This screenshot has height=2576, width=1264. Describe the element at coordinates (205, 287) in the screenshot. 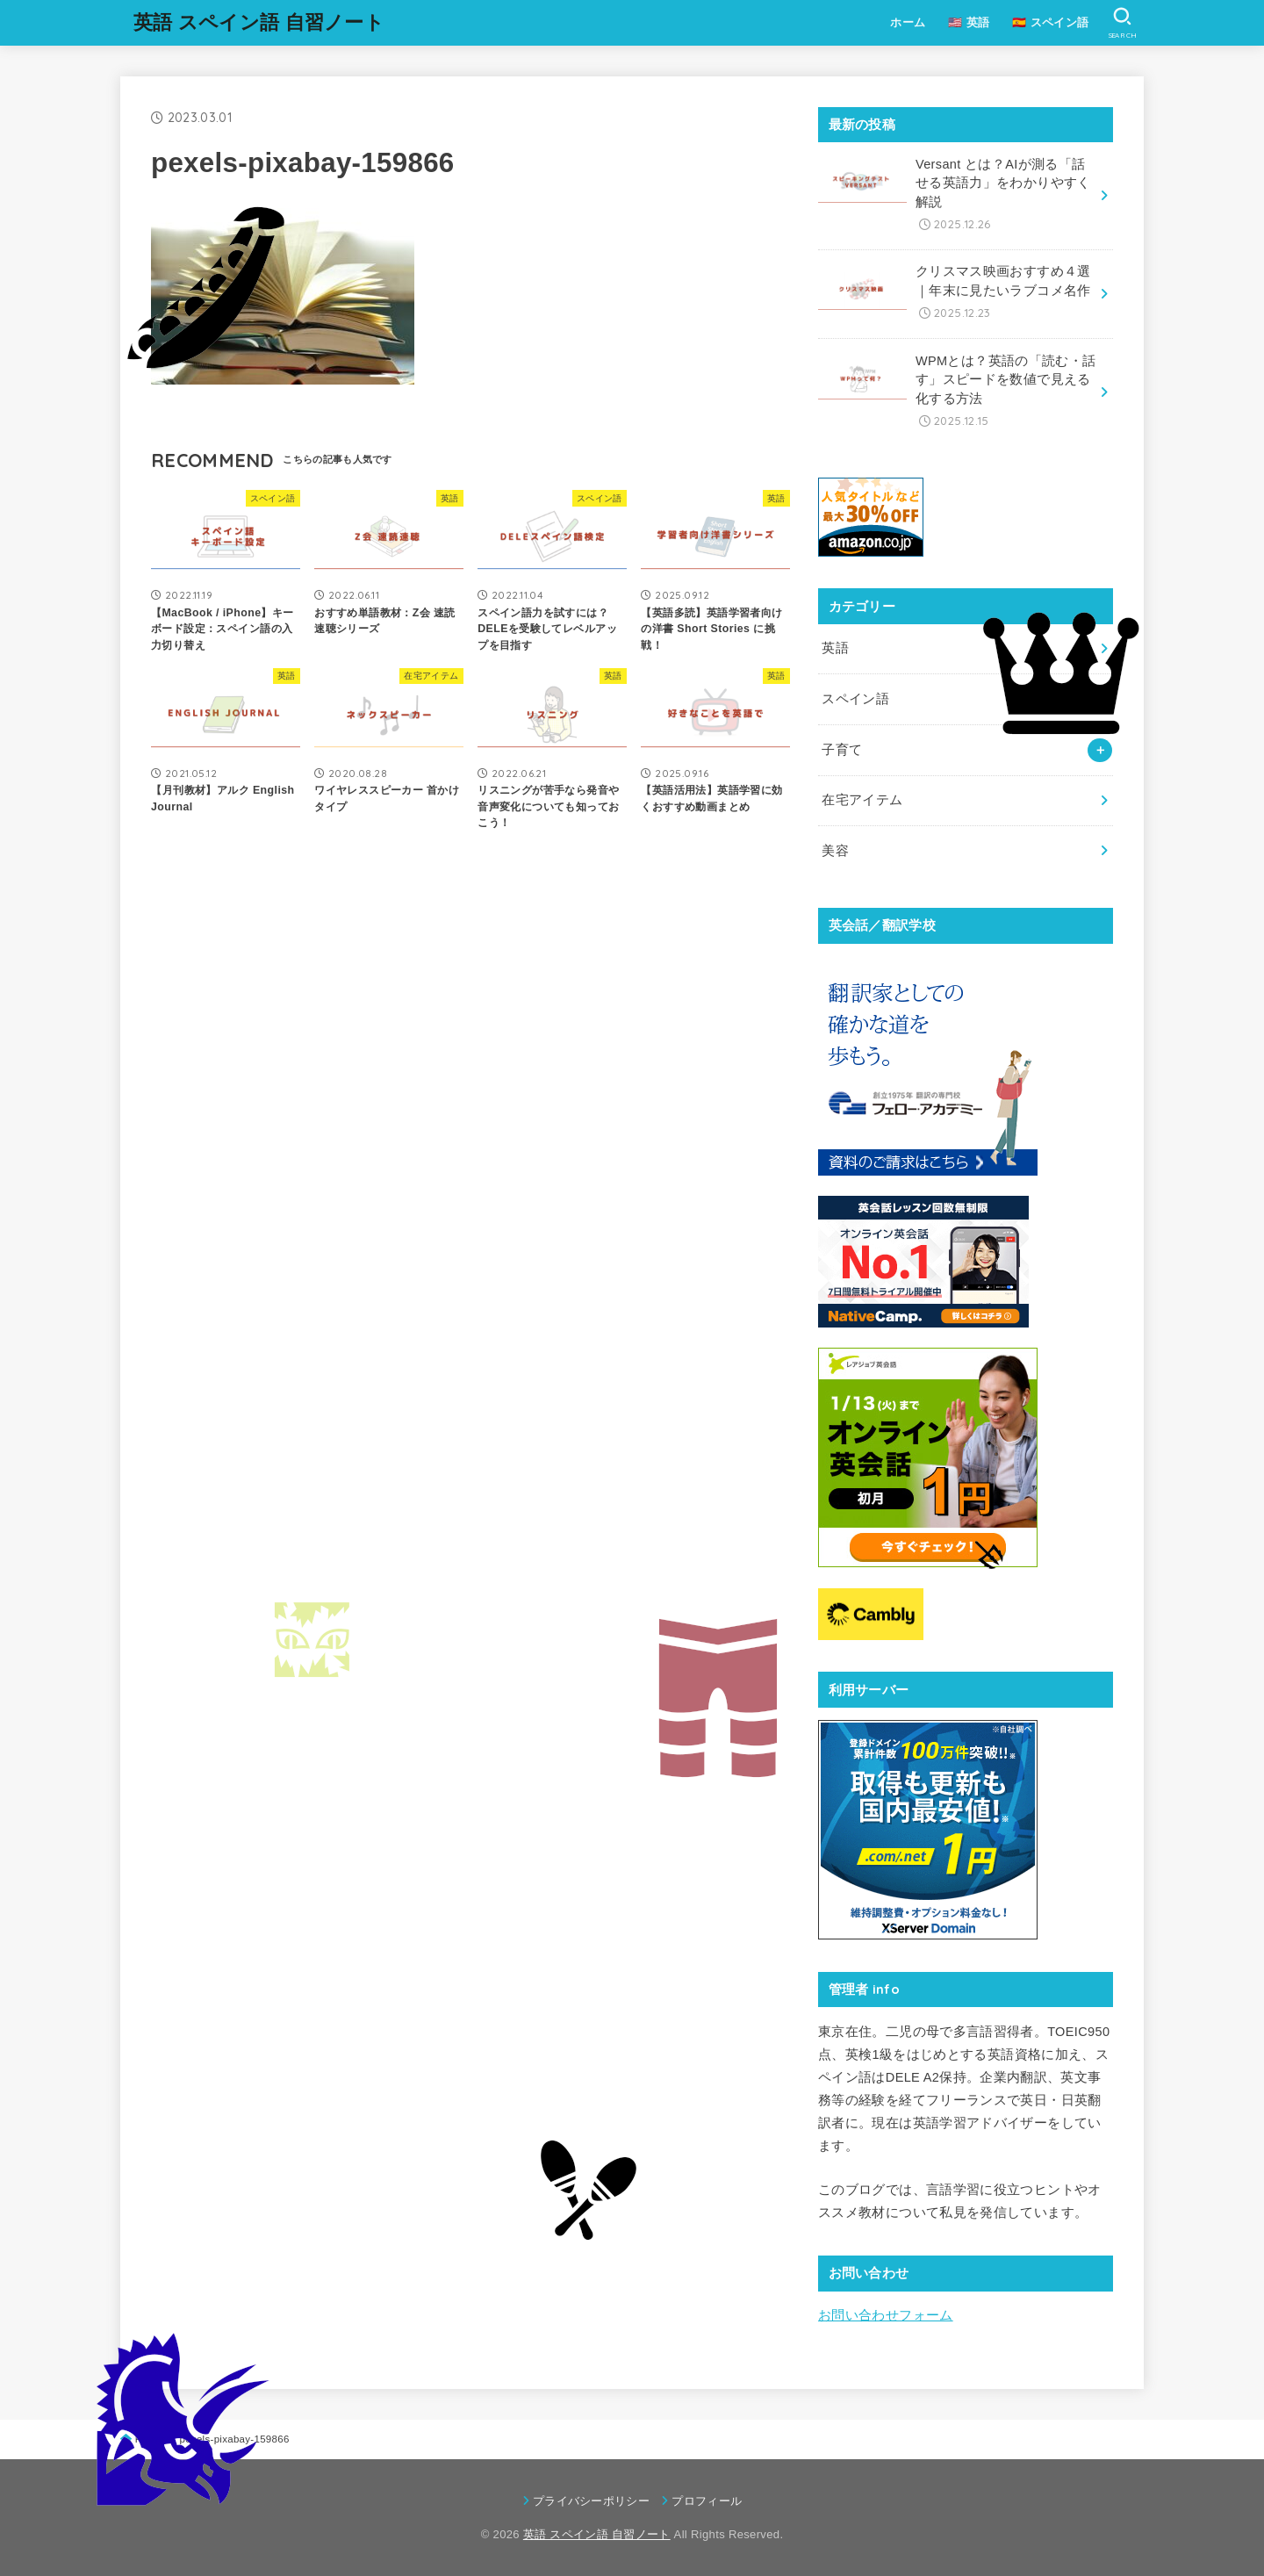

I see `select peas as an ingredient` at that location.